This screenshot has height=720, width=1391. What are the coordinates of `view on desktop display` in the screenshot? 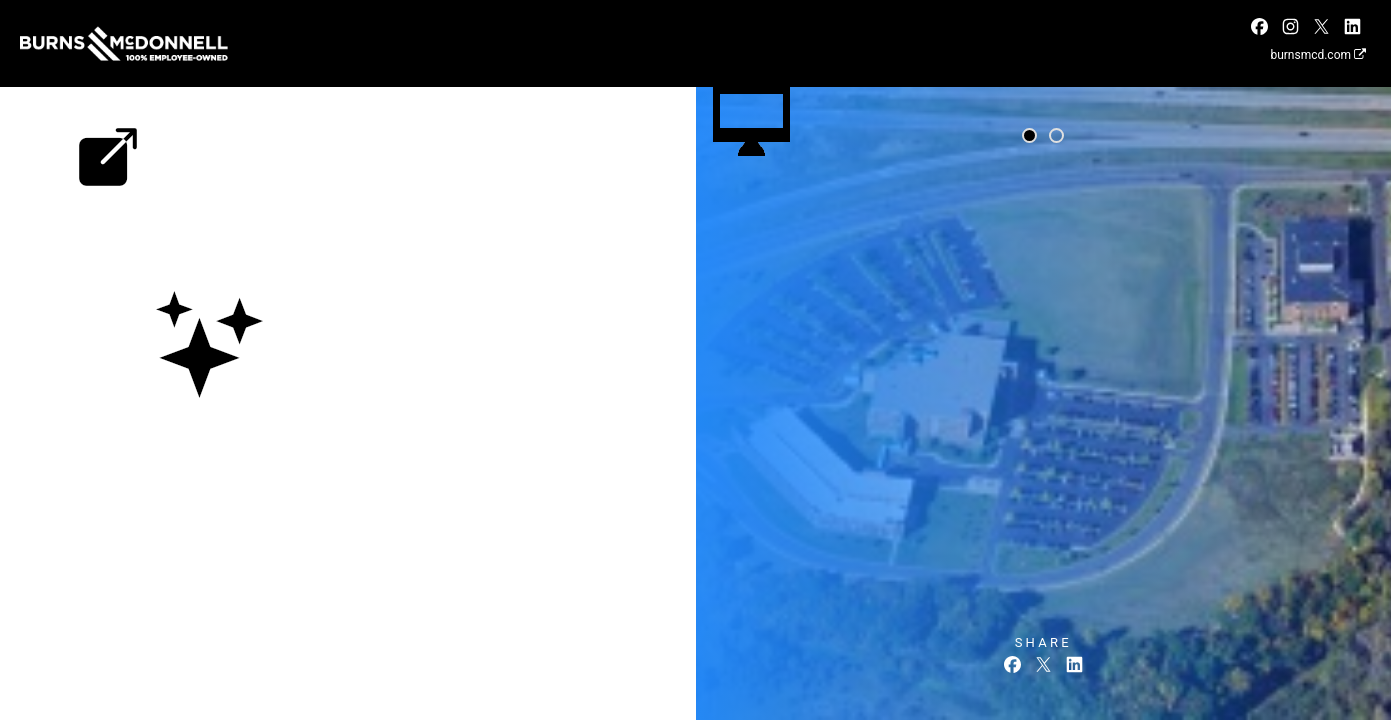 It's located at (751, 121).